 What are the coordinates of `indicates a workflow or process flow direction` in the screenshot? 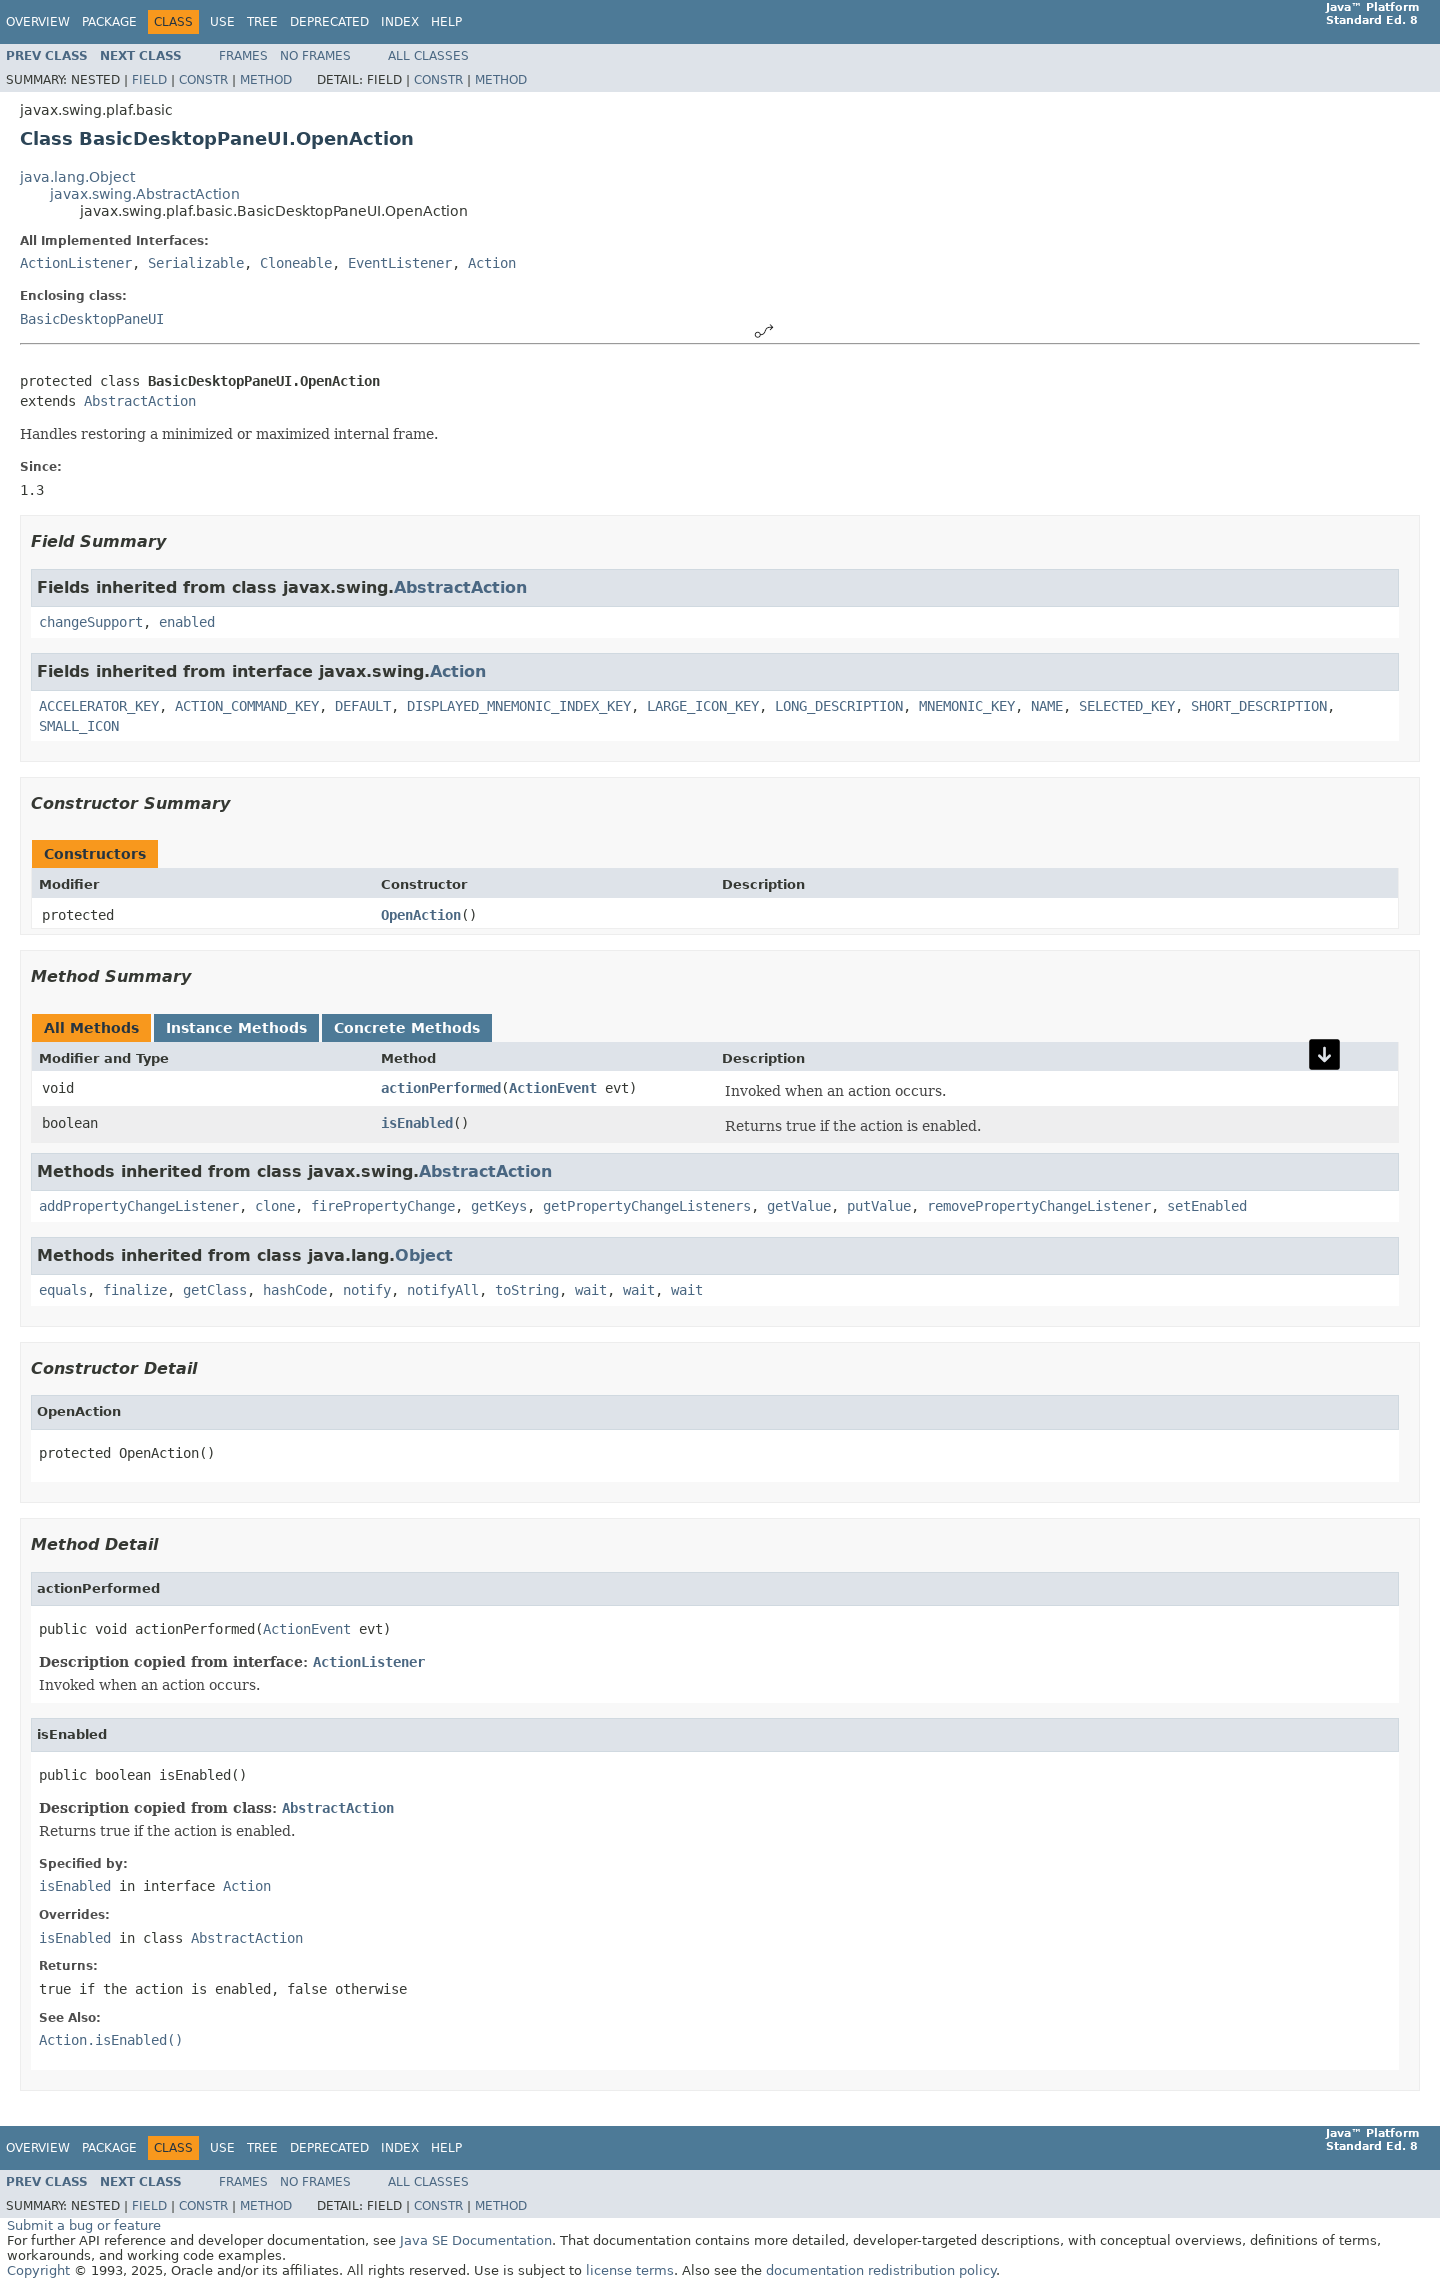 It's located at (764, 331).